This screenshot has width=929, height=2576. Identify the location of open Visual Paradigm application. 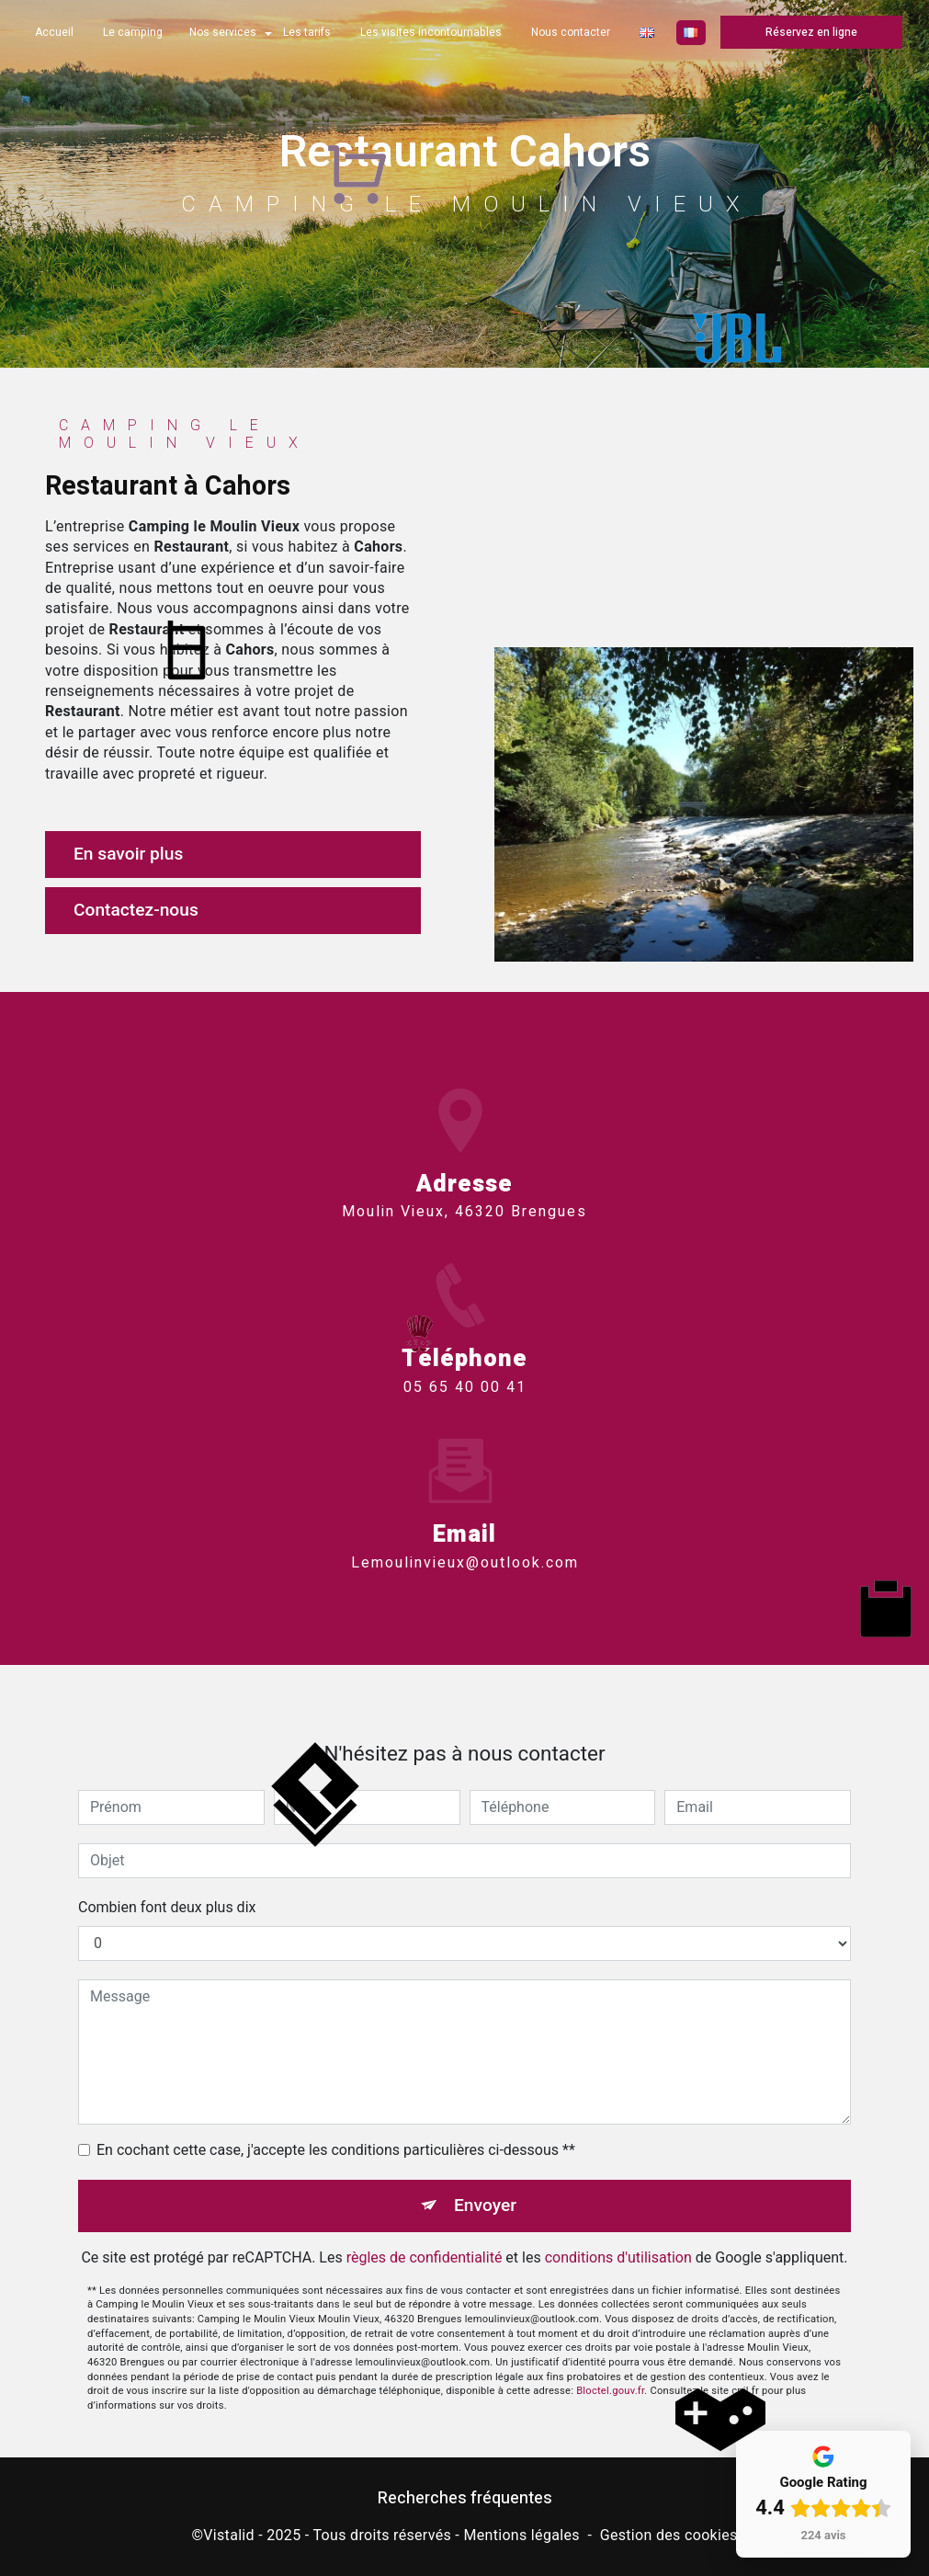
(315, 1795).